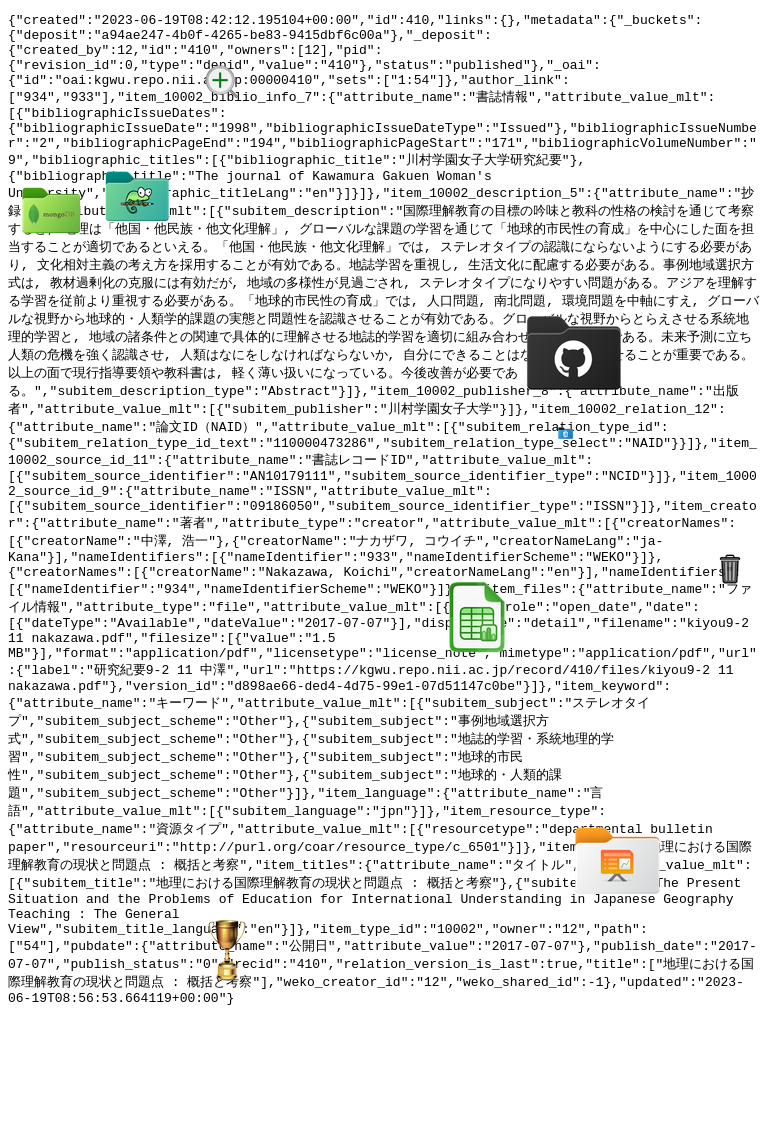 Image resolution: width=768 pixels, height=1124 pixels. I want to click on open folder containing CSS stylesheets, so click(565, 433).